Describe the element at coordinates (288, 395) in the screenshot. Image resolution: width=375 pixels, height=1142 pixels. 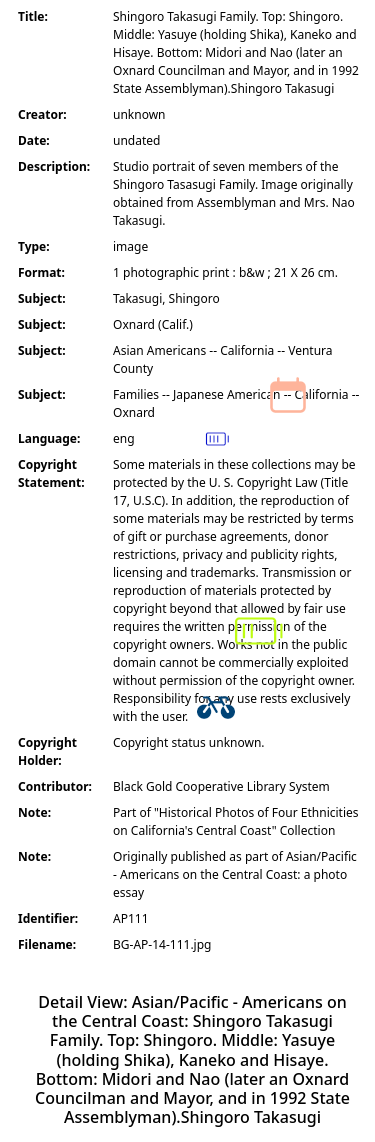
I see `view calendar or schedule` at that location.